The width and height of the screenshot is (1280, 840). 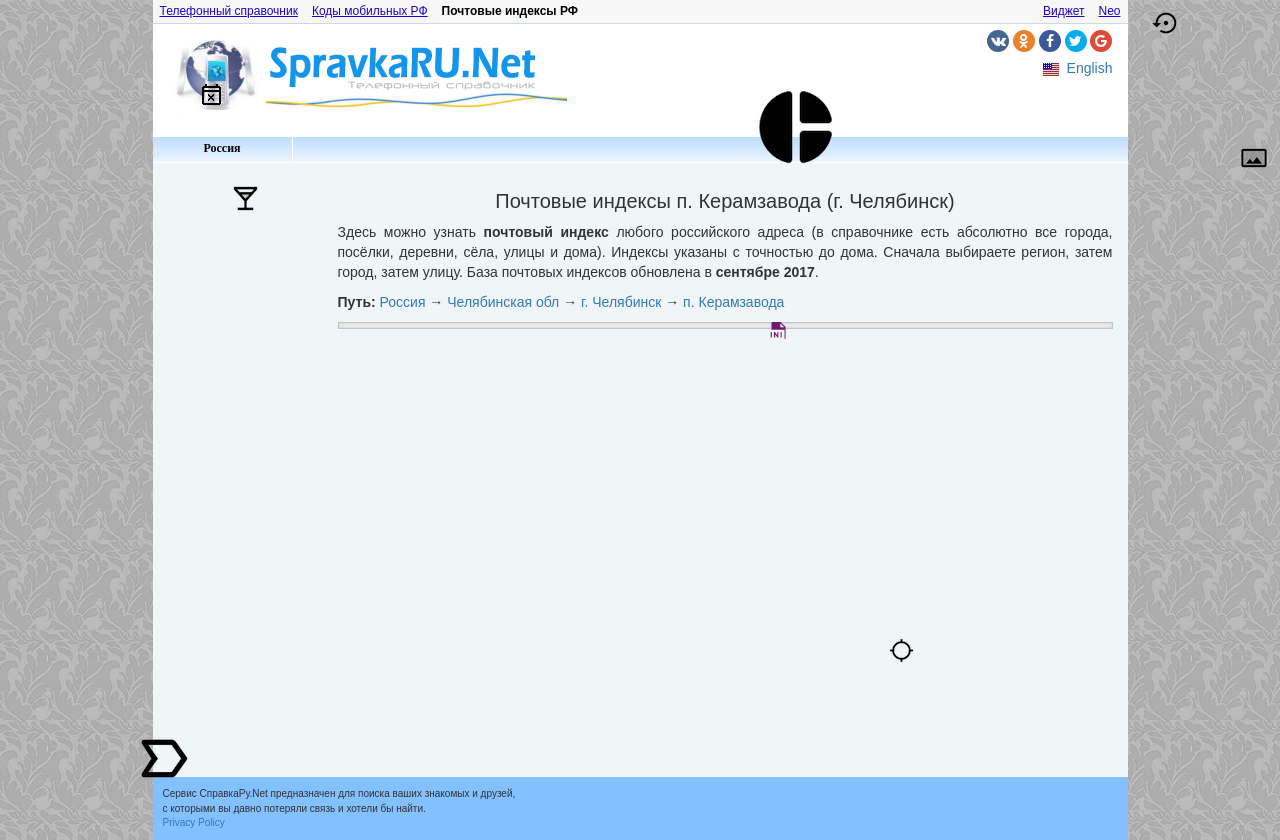 I want to click on mark item as important, so click(x=163, y=758).